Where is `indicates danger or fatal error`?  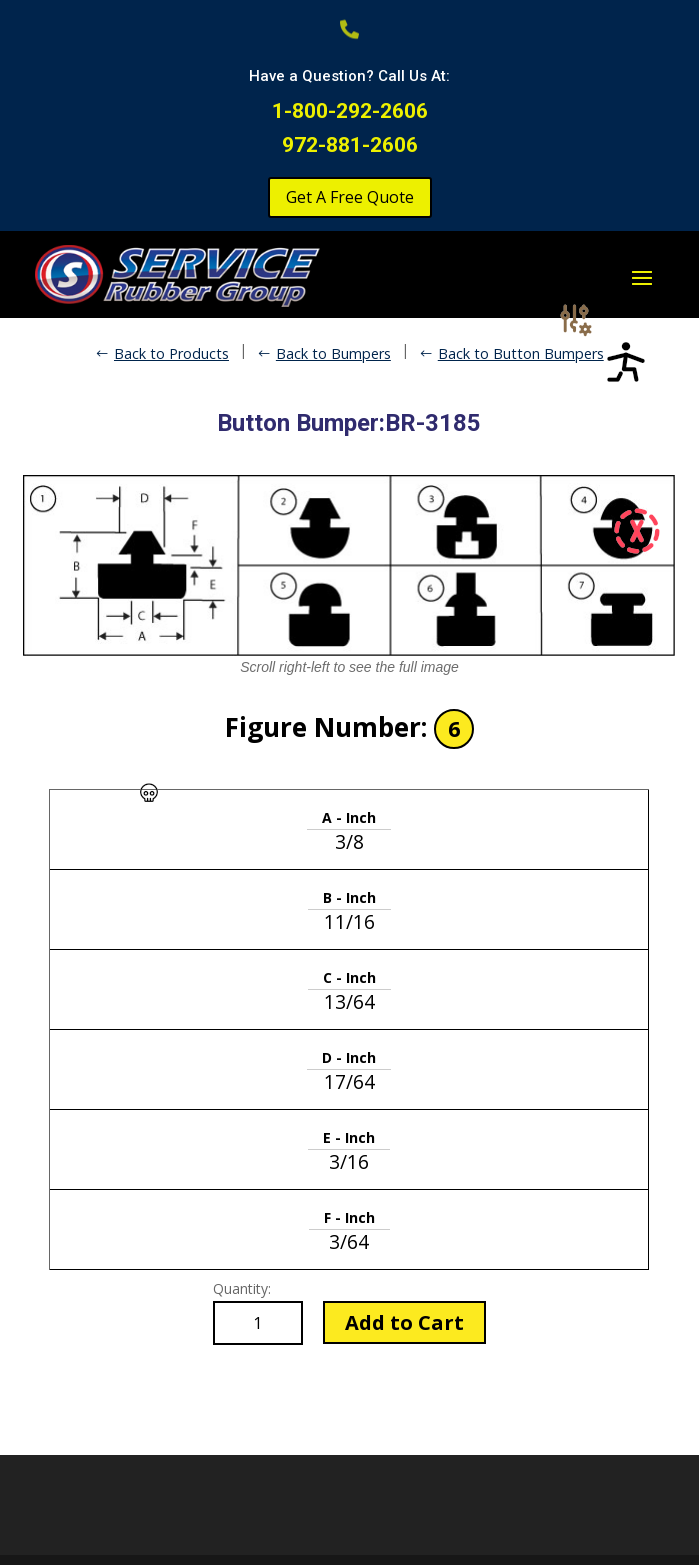
indicates danger or fatal error is located at coordinates (149, 793).